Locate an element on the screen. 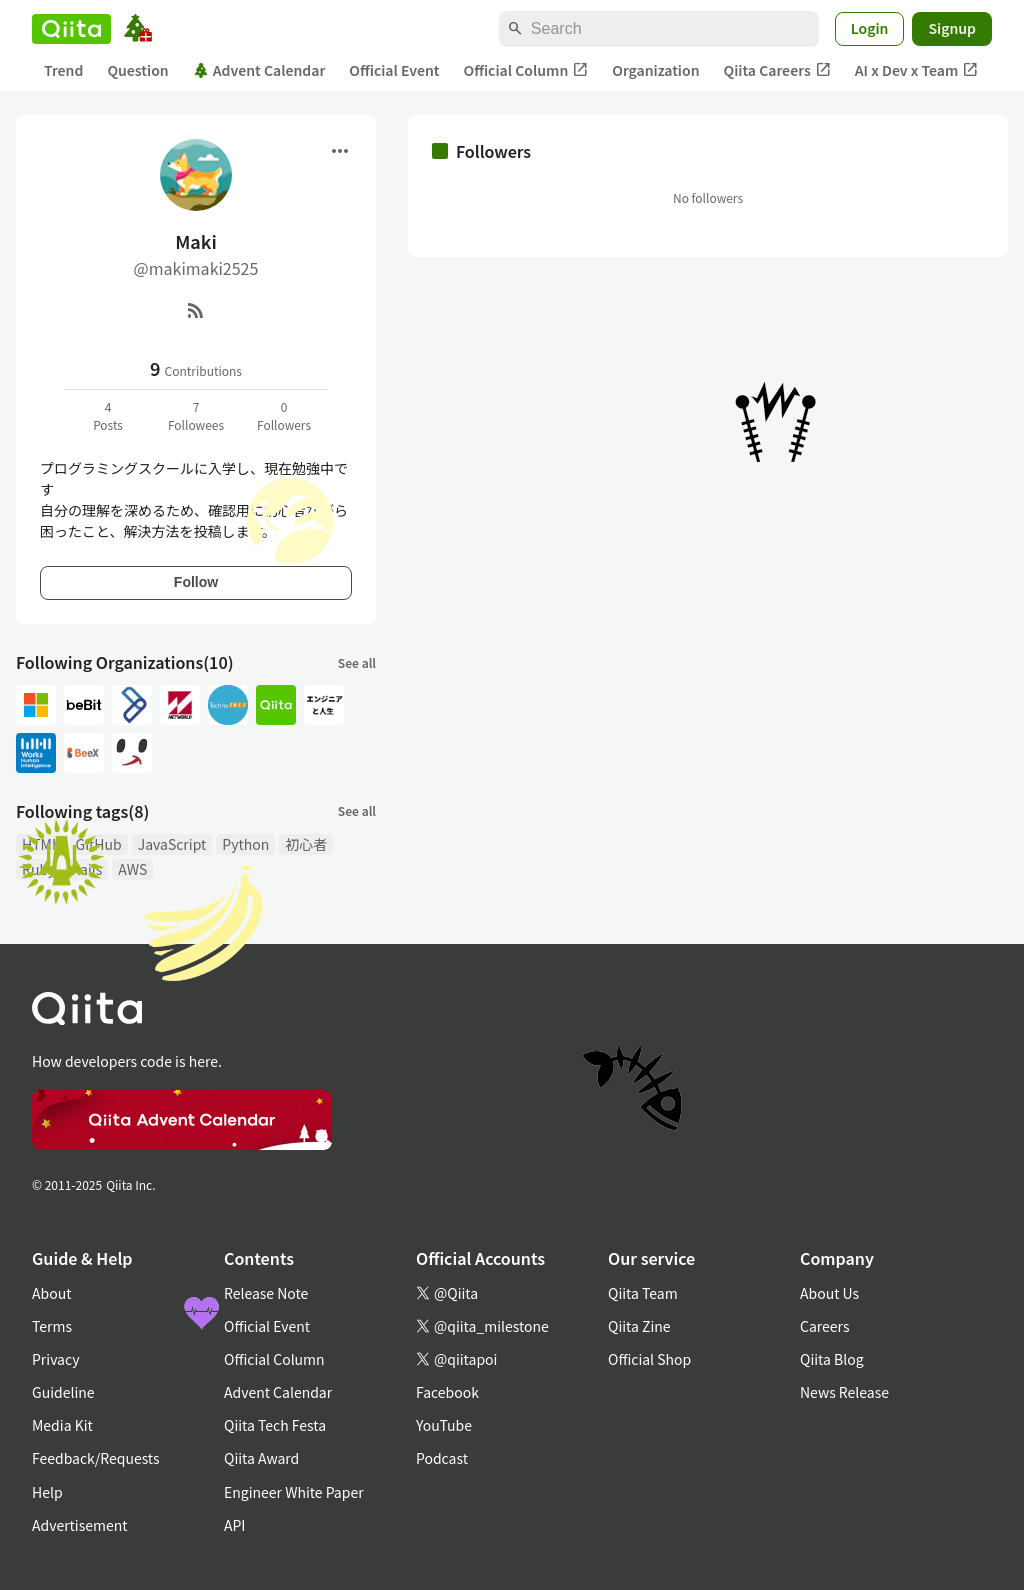  indicates an empty or depleted resource is located at coordinates (632, 1087).